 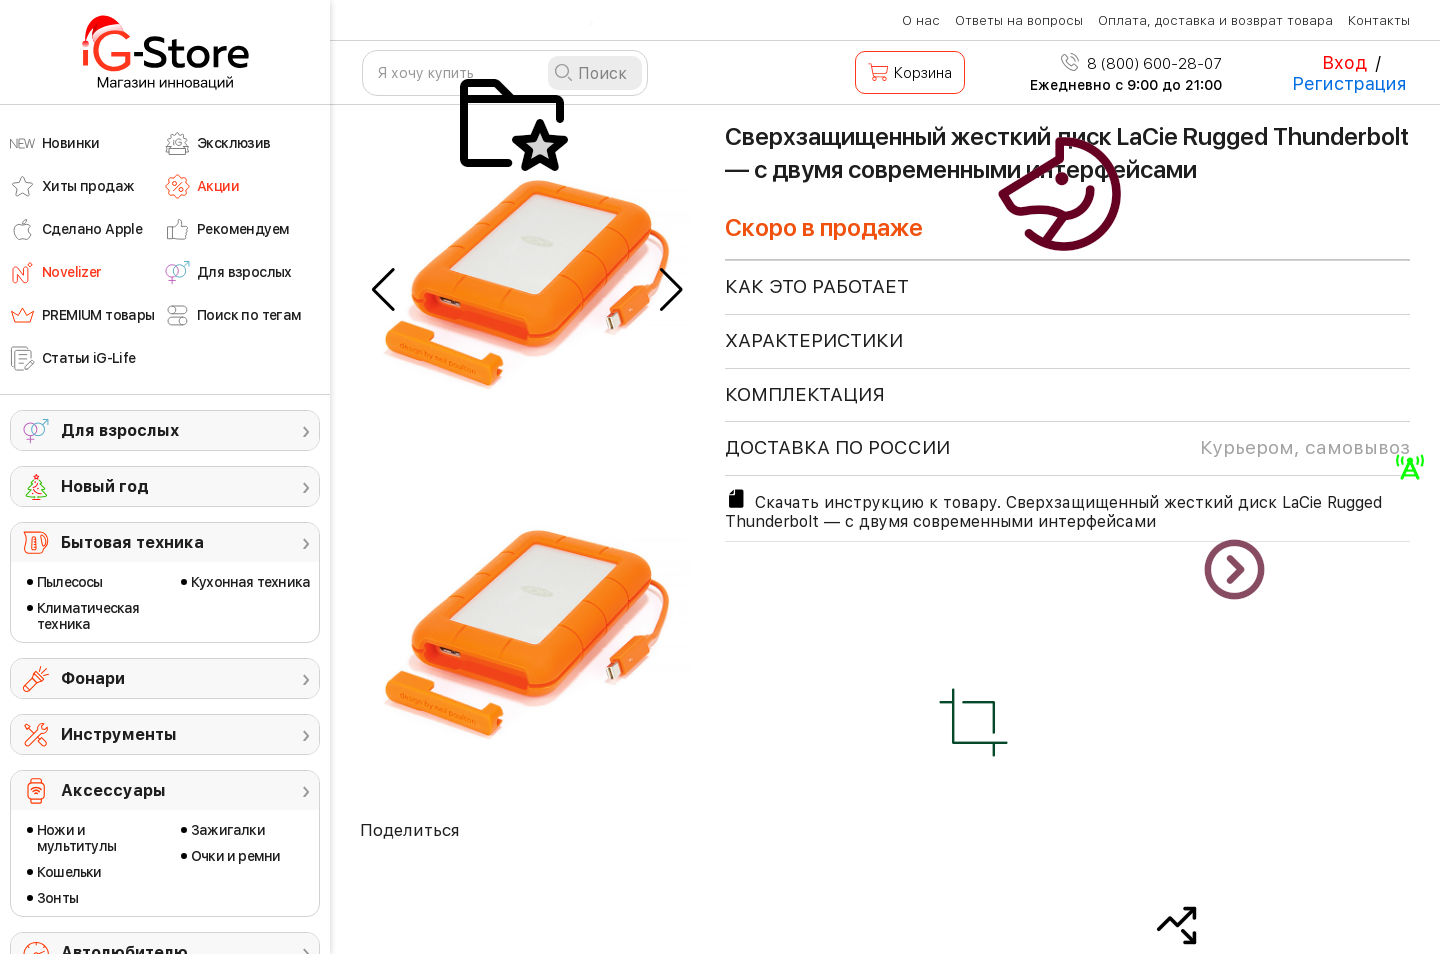 What do you see at coordinates (973, 722) in the screenshot?
I see `crop an image` at bounding box center [973, 722].